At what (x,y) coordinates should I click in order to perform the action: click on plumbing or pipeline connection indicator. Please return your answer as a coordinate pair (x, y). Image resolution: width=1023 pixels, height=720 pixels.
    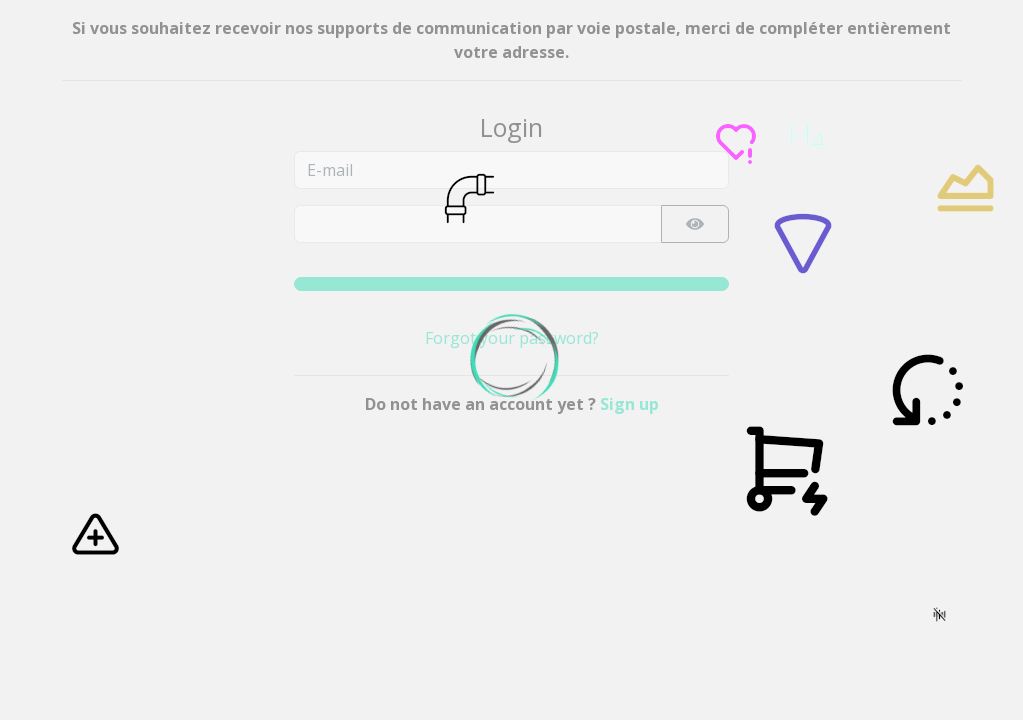
    Looking at the image, I should click on (467, 196).